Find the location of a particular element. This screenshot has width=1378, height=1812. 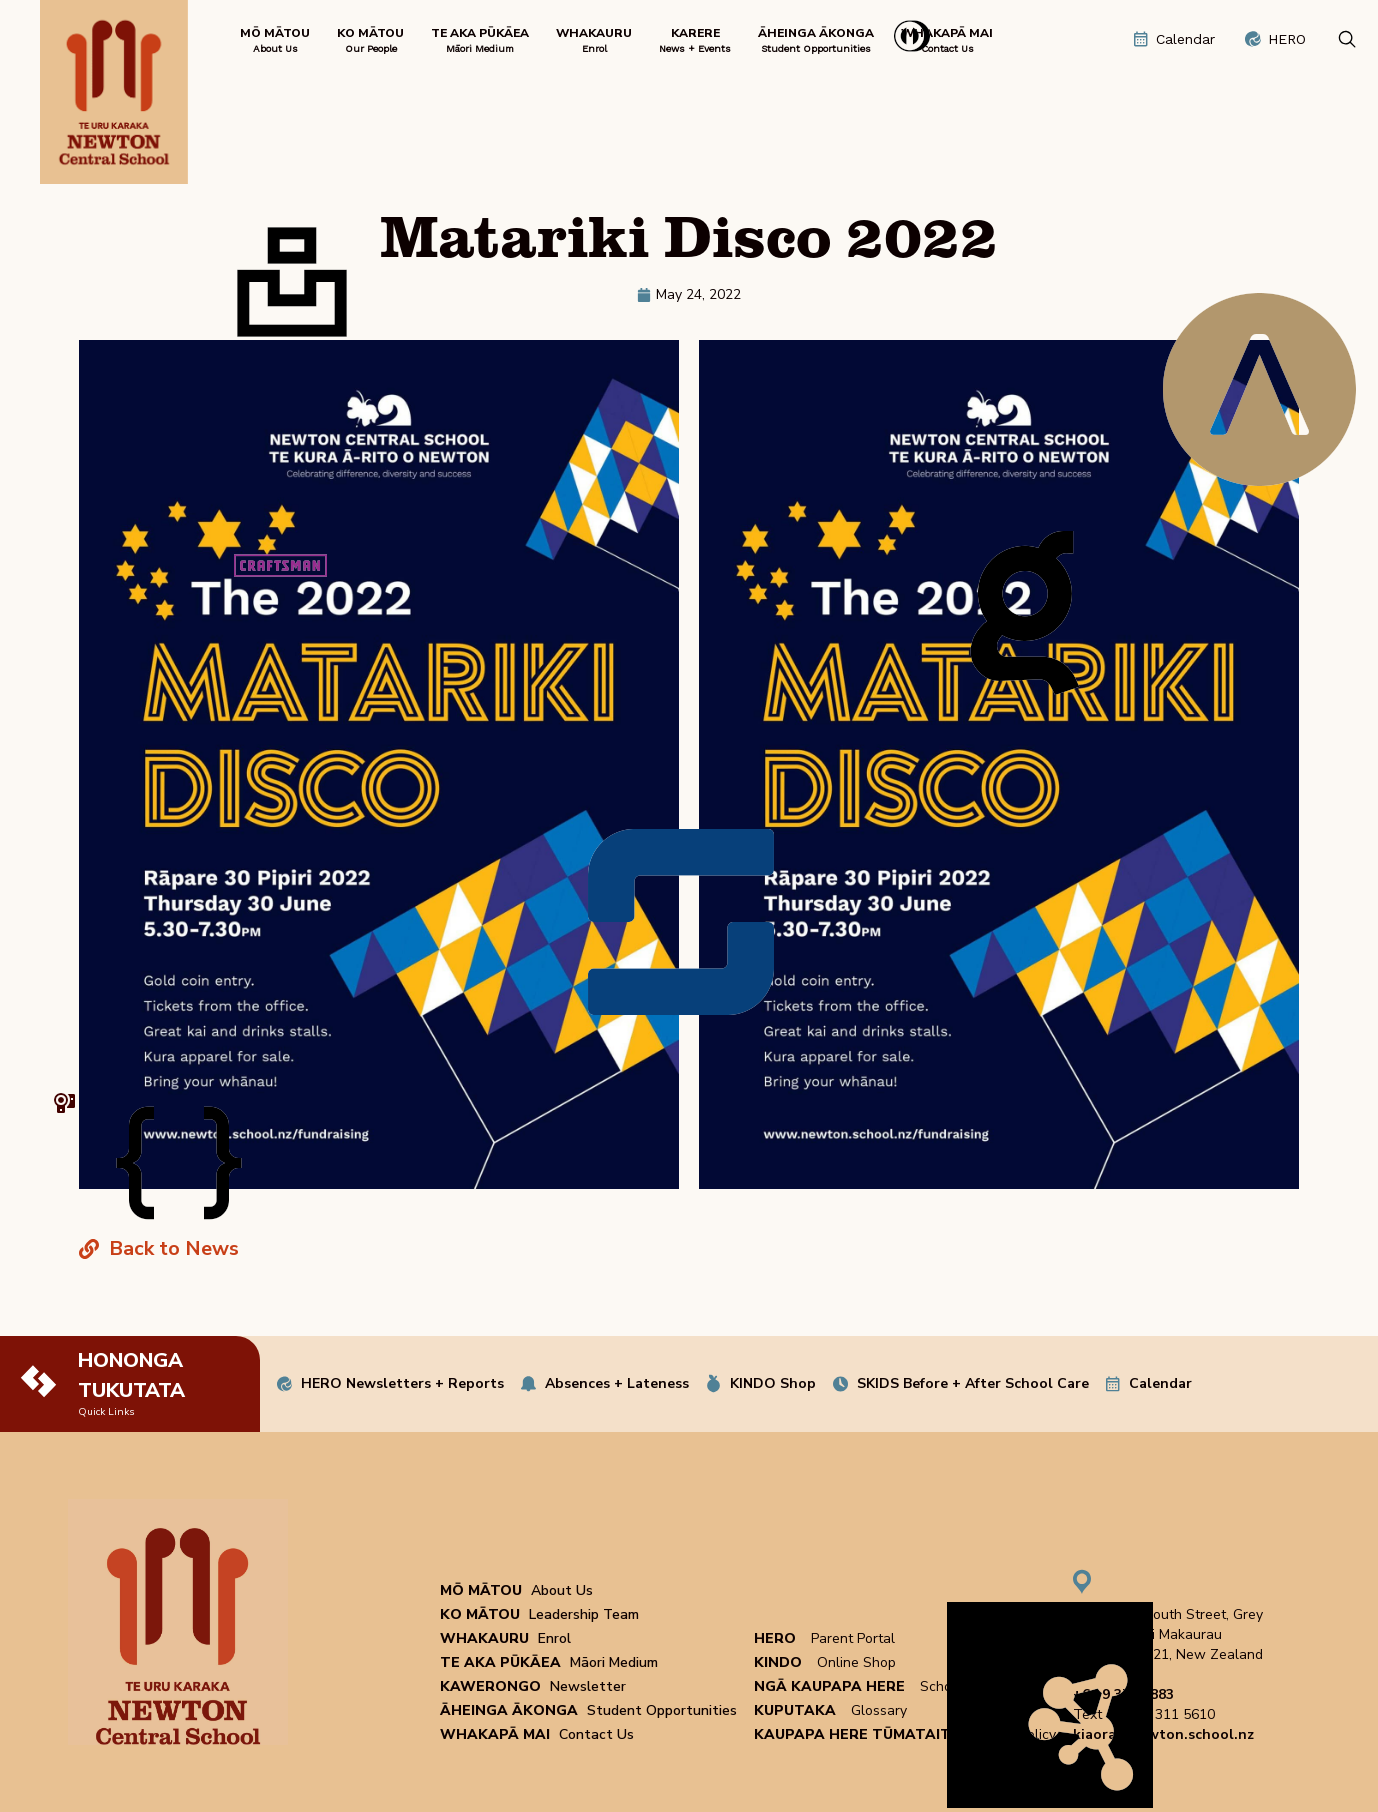

cytoscape.js library logo is located at coordinates (1050, 1705).